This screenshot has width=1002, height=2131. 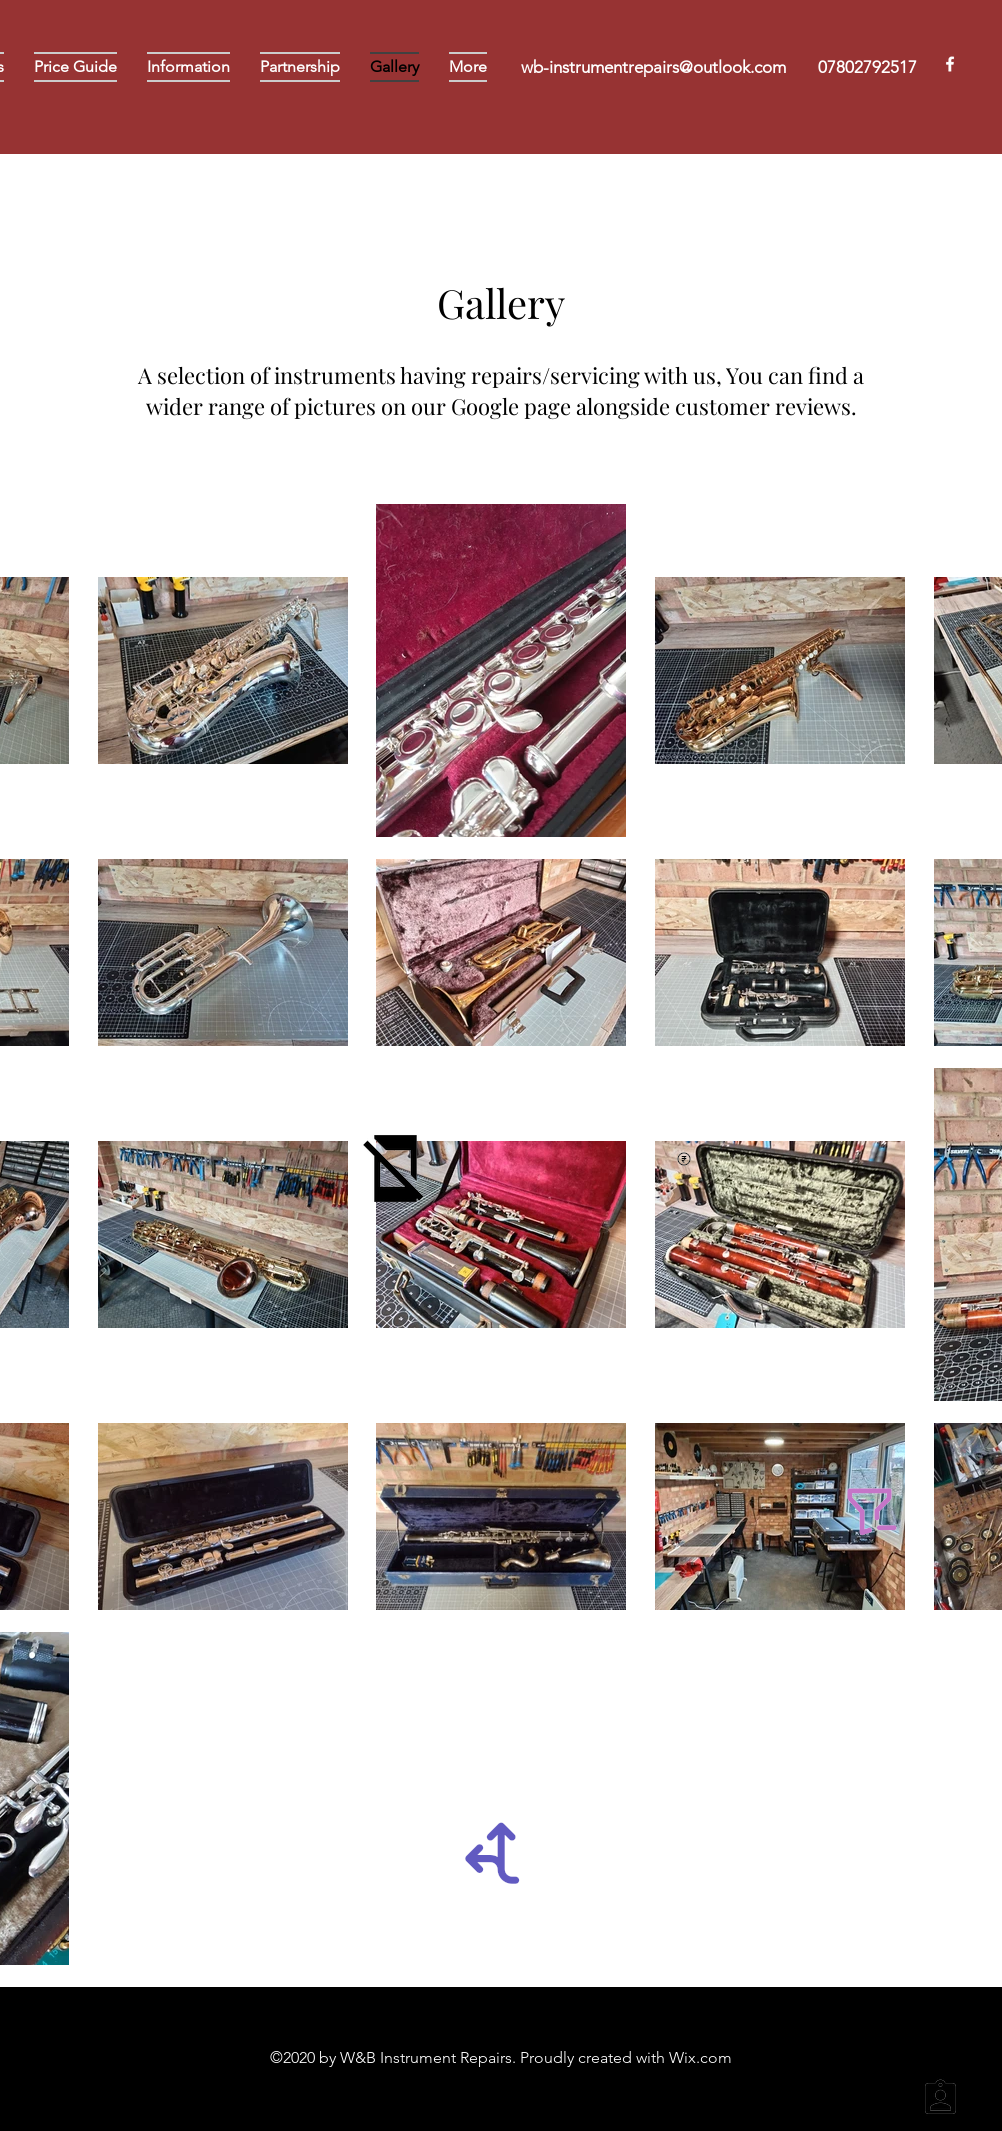 I want to click on split or branch content in multiple directions, so click(x=494, y=1855).